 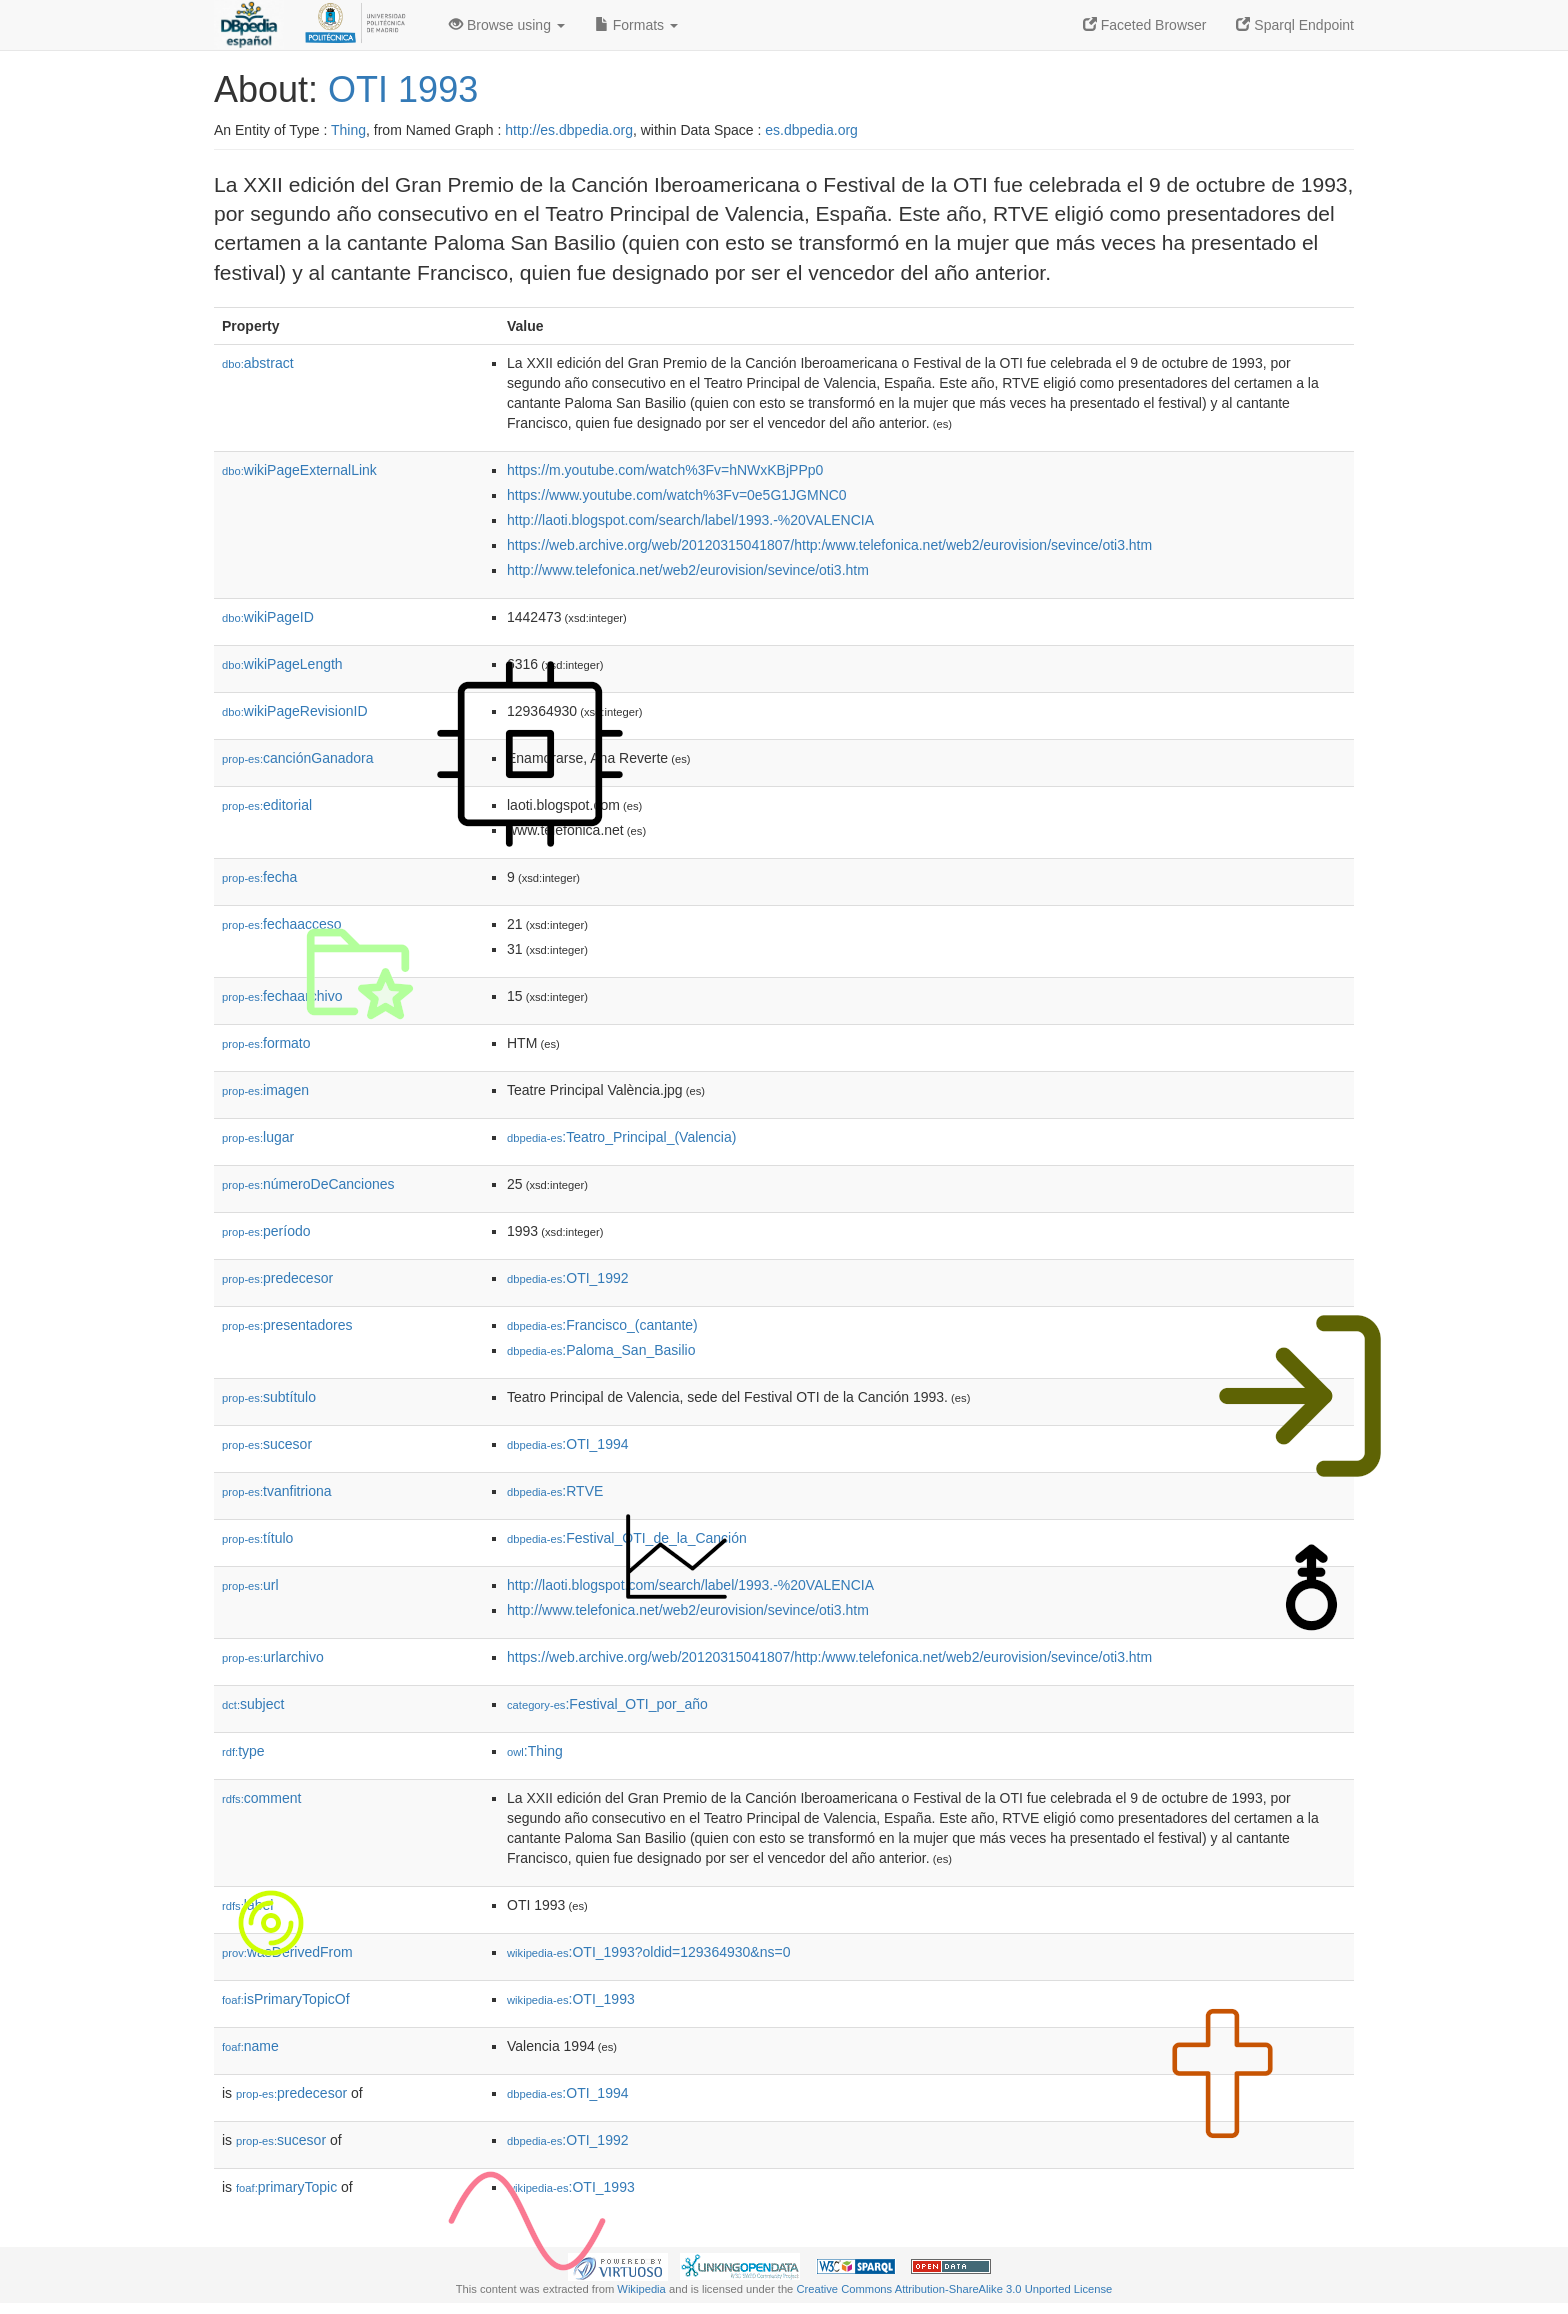 What do you see at coordinates (1222, 2073) in the screenshot?
I see `represents a religious or faith-based feature` at bounding box center [1222, 2073].